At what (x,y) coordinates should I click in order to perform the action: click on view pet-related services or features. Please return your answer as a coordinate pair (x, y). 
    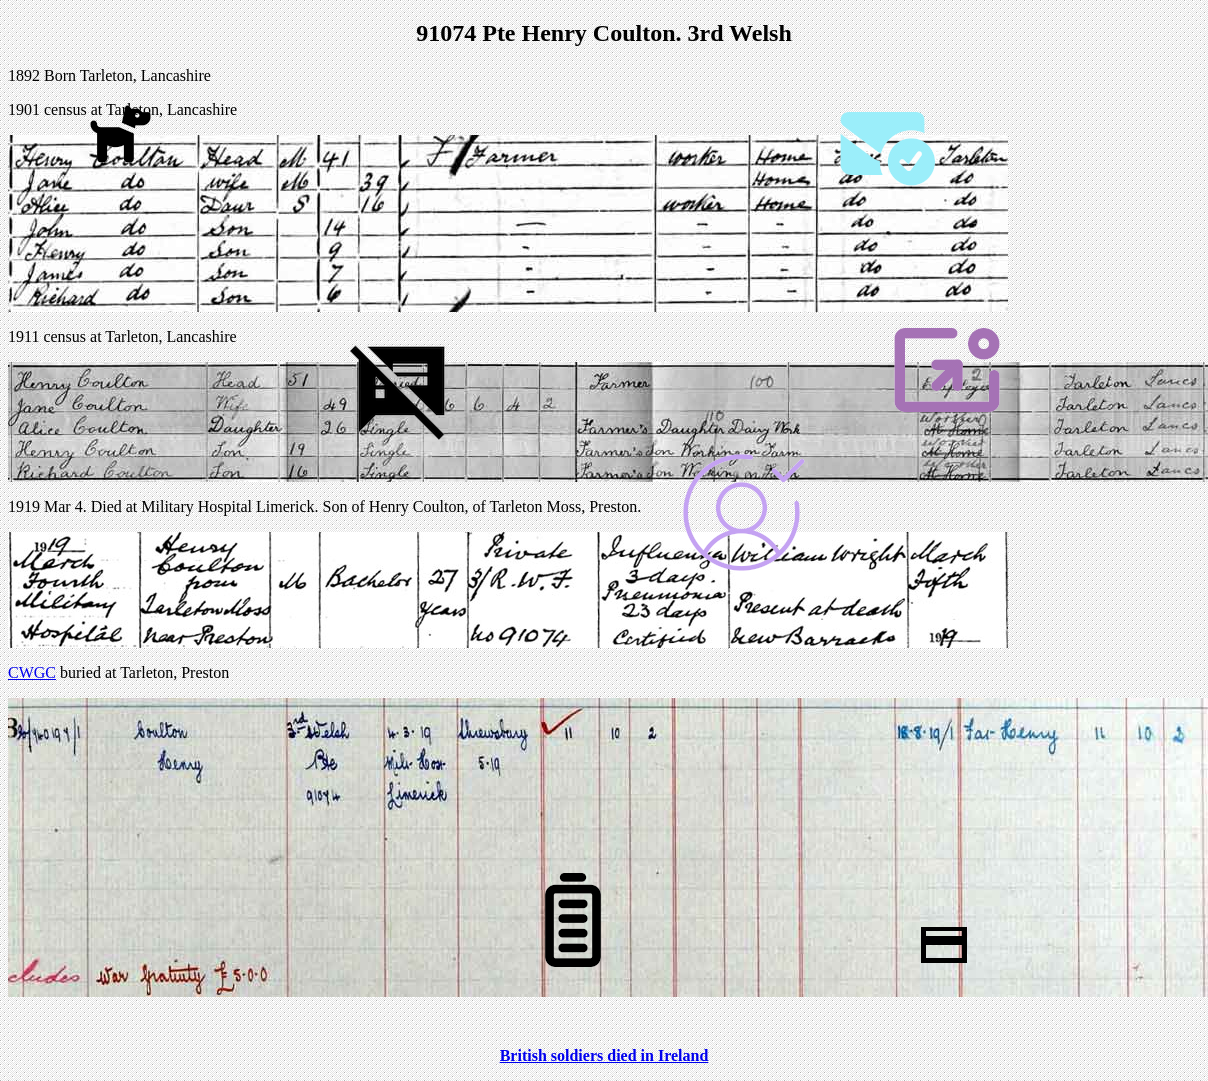
    Looking at the image, I should click on (120, 135).